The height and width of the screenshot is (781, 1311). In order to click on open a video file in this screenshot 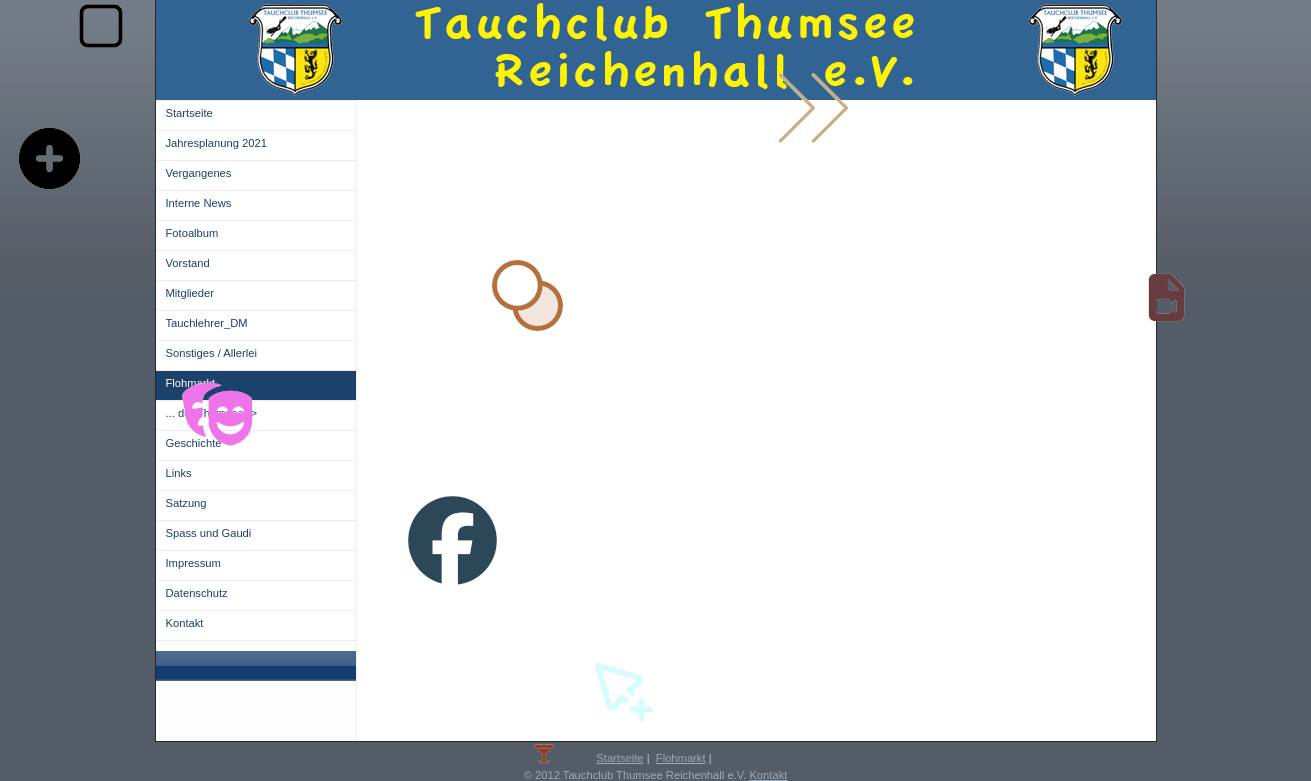, I will do `click(1166, 297)`.